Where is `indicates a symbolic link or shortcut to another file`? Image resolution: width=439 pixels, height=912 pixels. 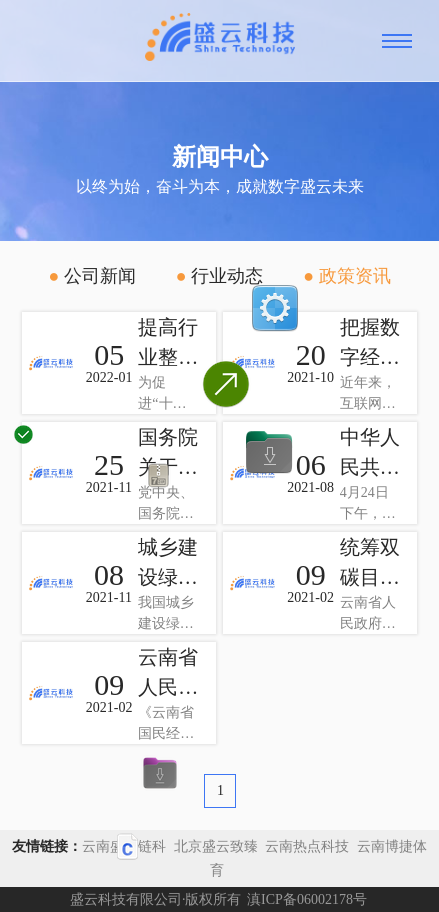
indicates a symbolic link or shortcut to another file is located at coordinates (226, 384).